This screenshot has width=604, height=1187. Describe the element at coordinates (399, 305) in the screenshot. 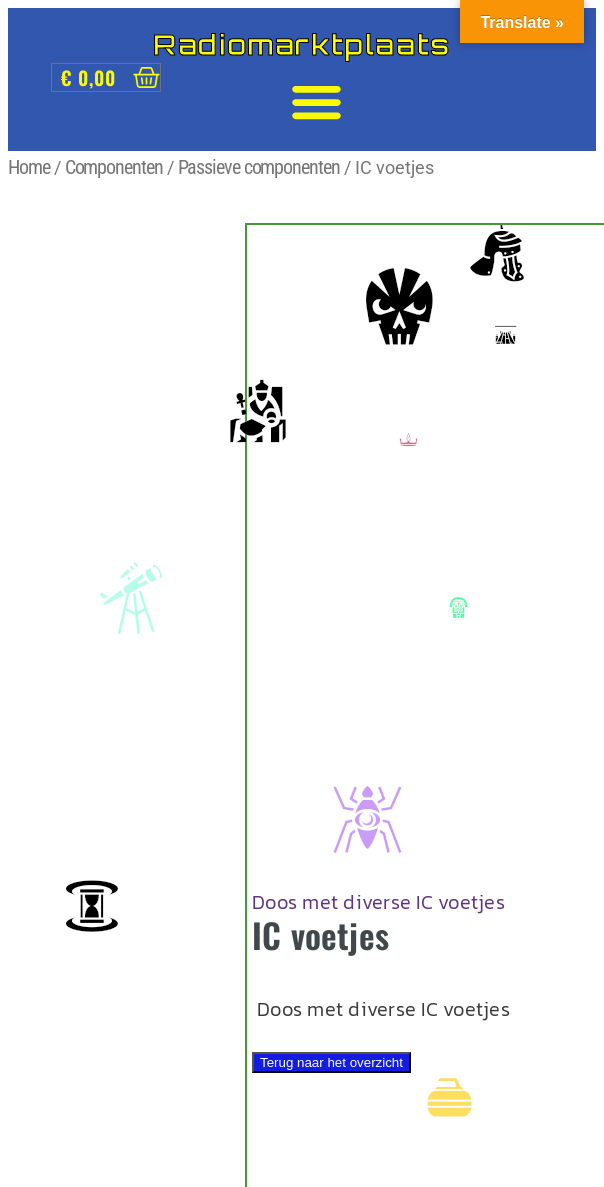

I see `indicates danger or deadly hazard in gameplay` at that location.